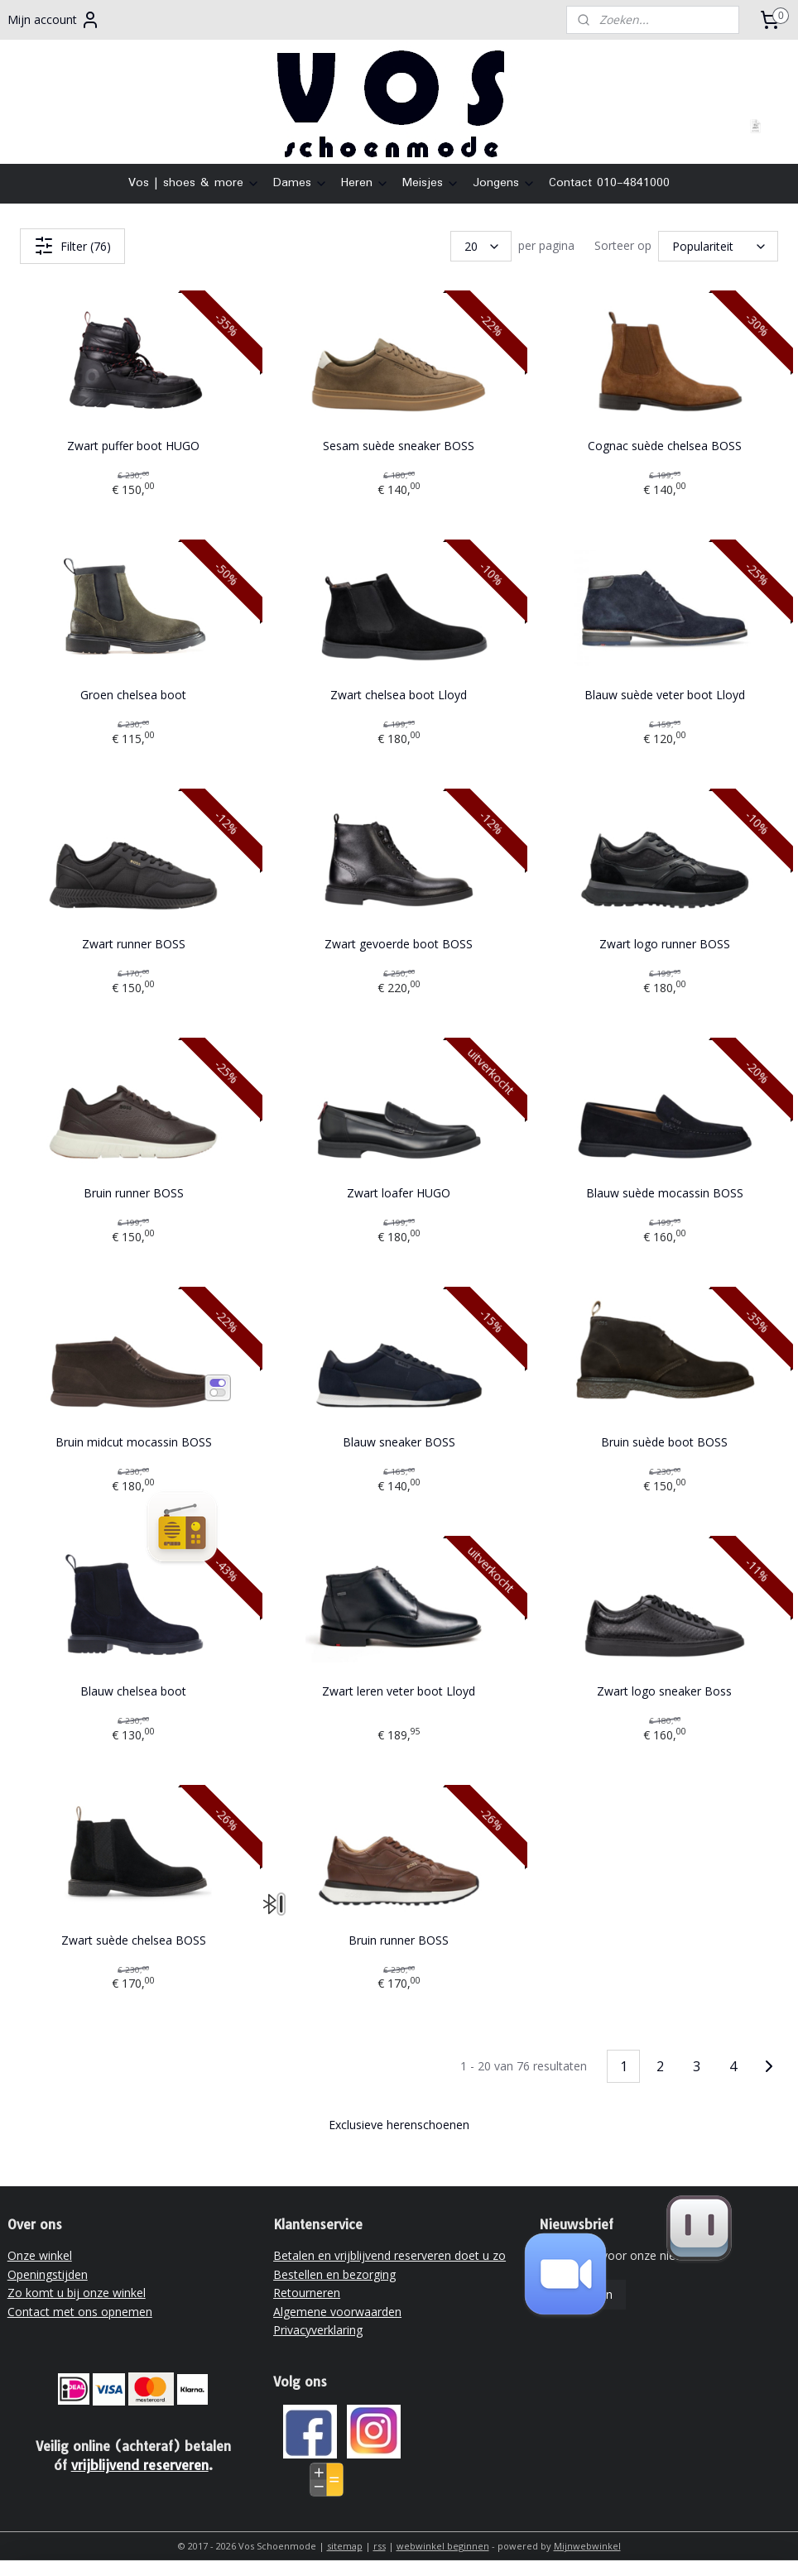 The height and width of the screenshot is (2576, 798). I want to click on open the calculator app, so click(326, 2479).